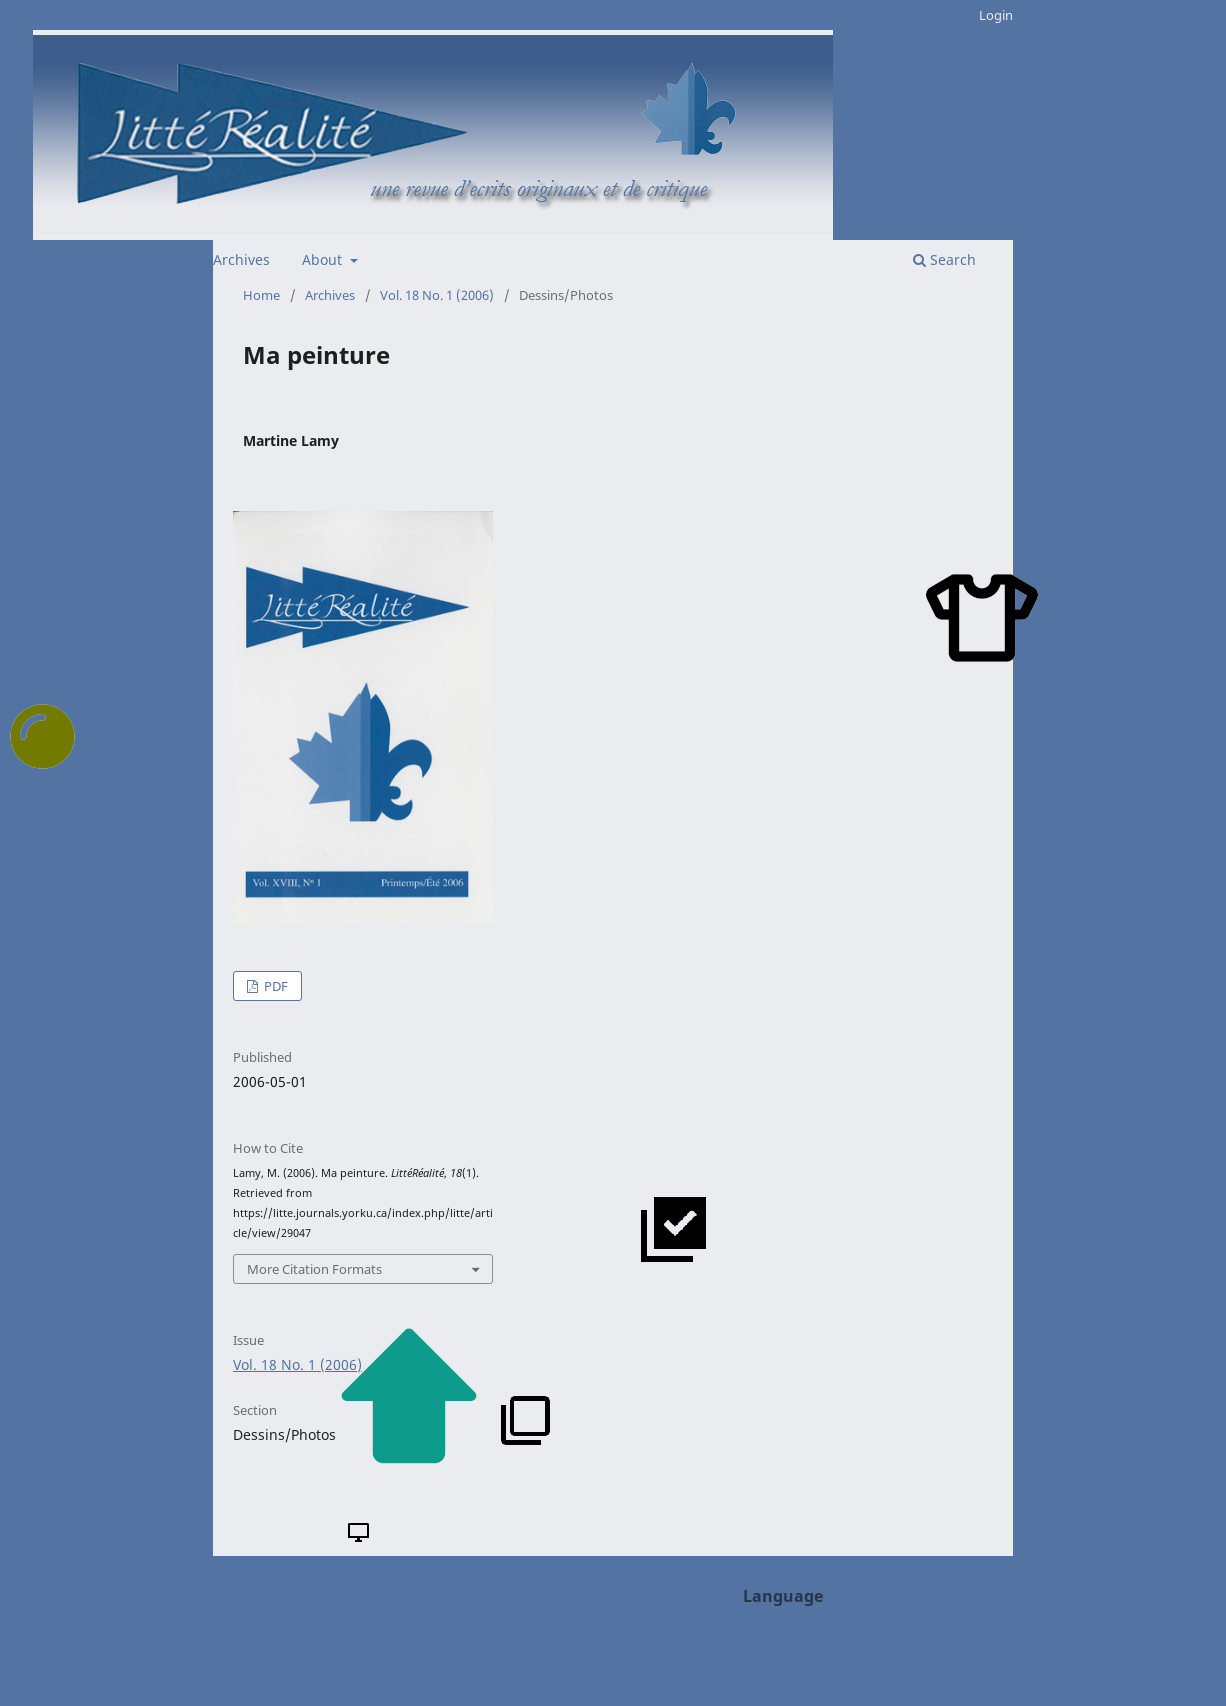  I want to click on item successfully added to library, so click(673, 1229).